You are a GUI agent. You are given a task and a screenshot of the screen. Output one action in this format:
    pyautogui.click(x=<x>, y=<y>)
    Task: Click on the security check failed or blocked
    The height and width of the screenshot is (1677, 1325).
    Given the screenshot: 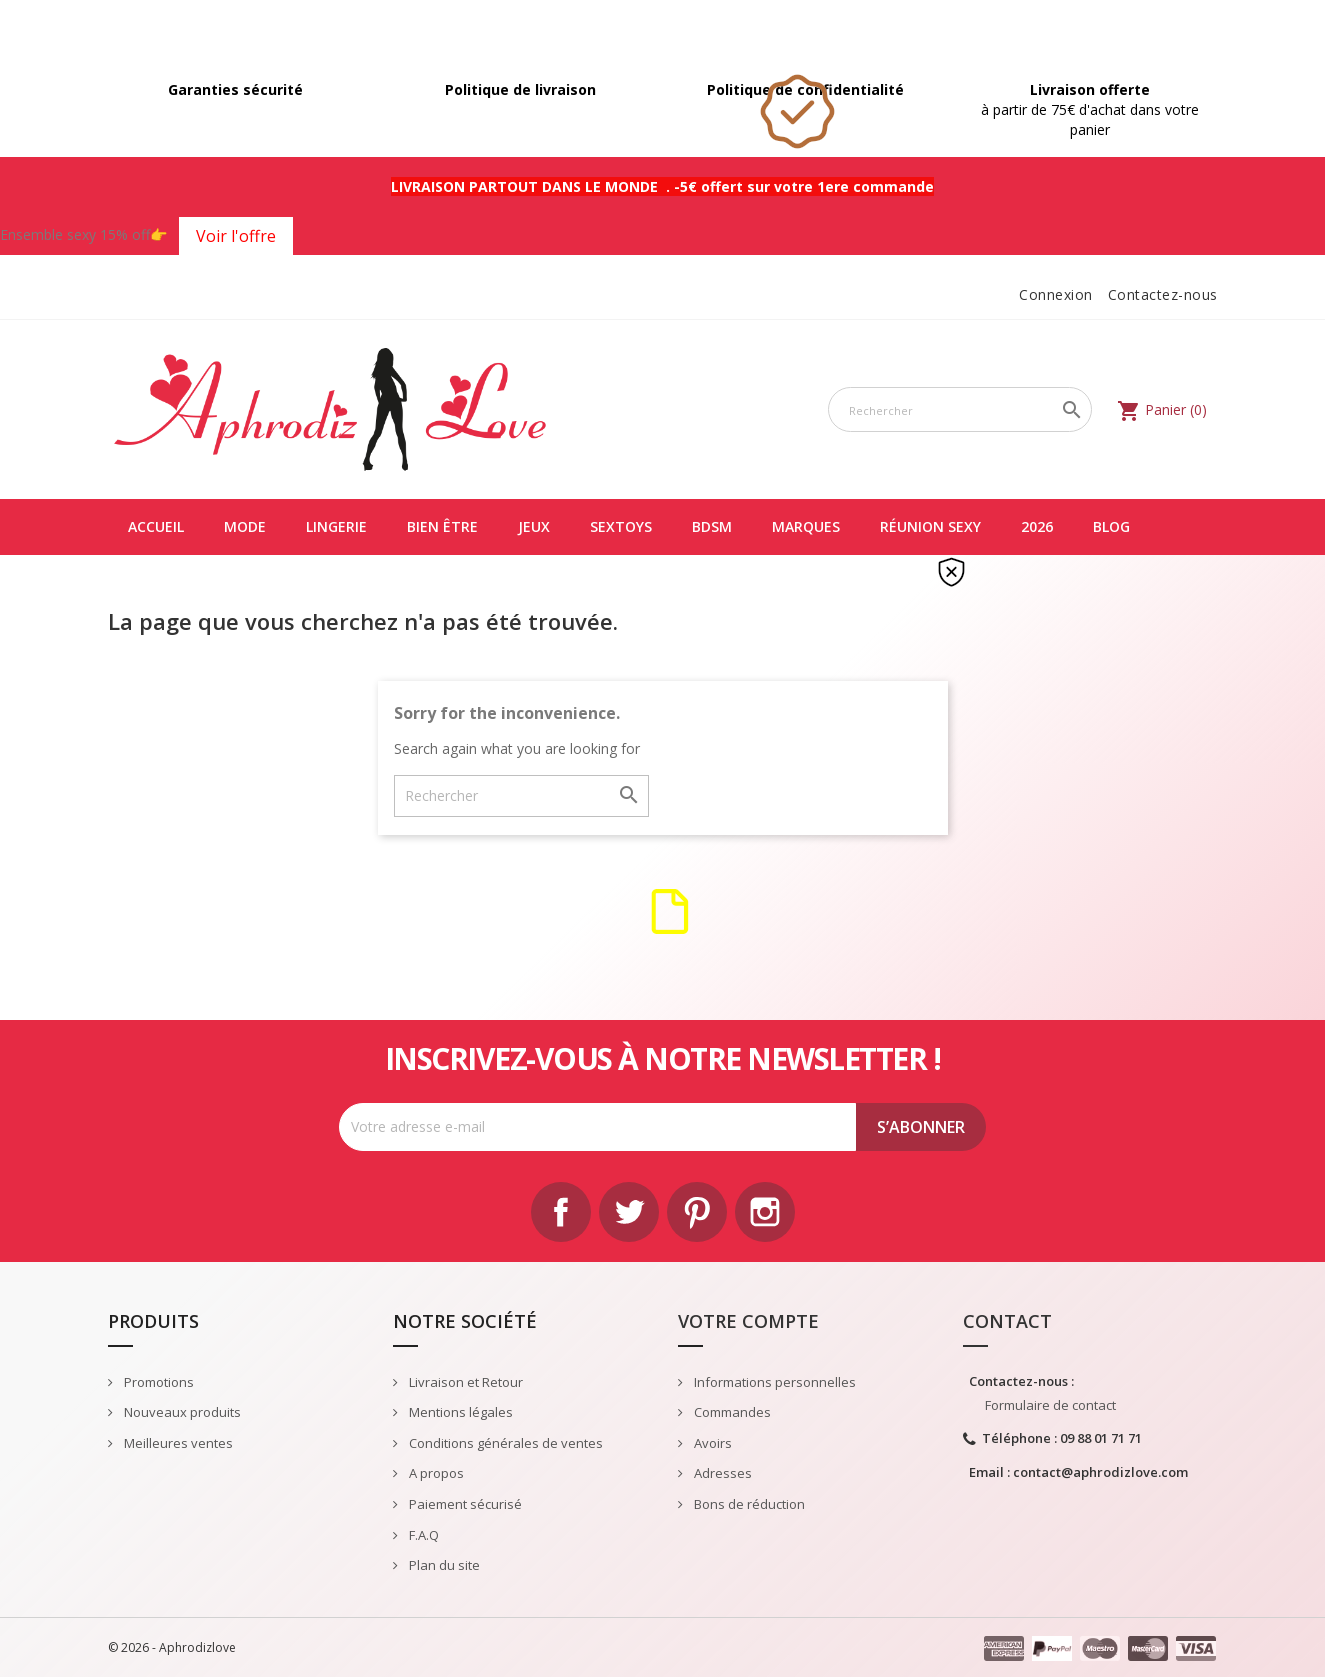 What is the action you would take?
    pyautogui.click(x=951, y=572)
    